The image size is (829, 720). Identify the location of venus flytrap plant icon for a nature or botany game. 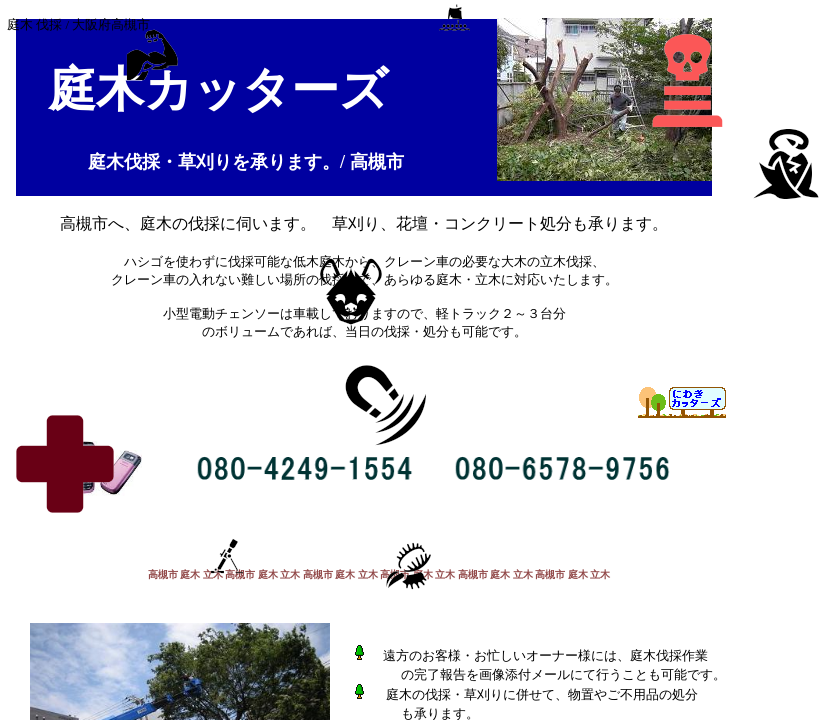
(409, 565).